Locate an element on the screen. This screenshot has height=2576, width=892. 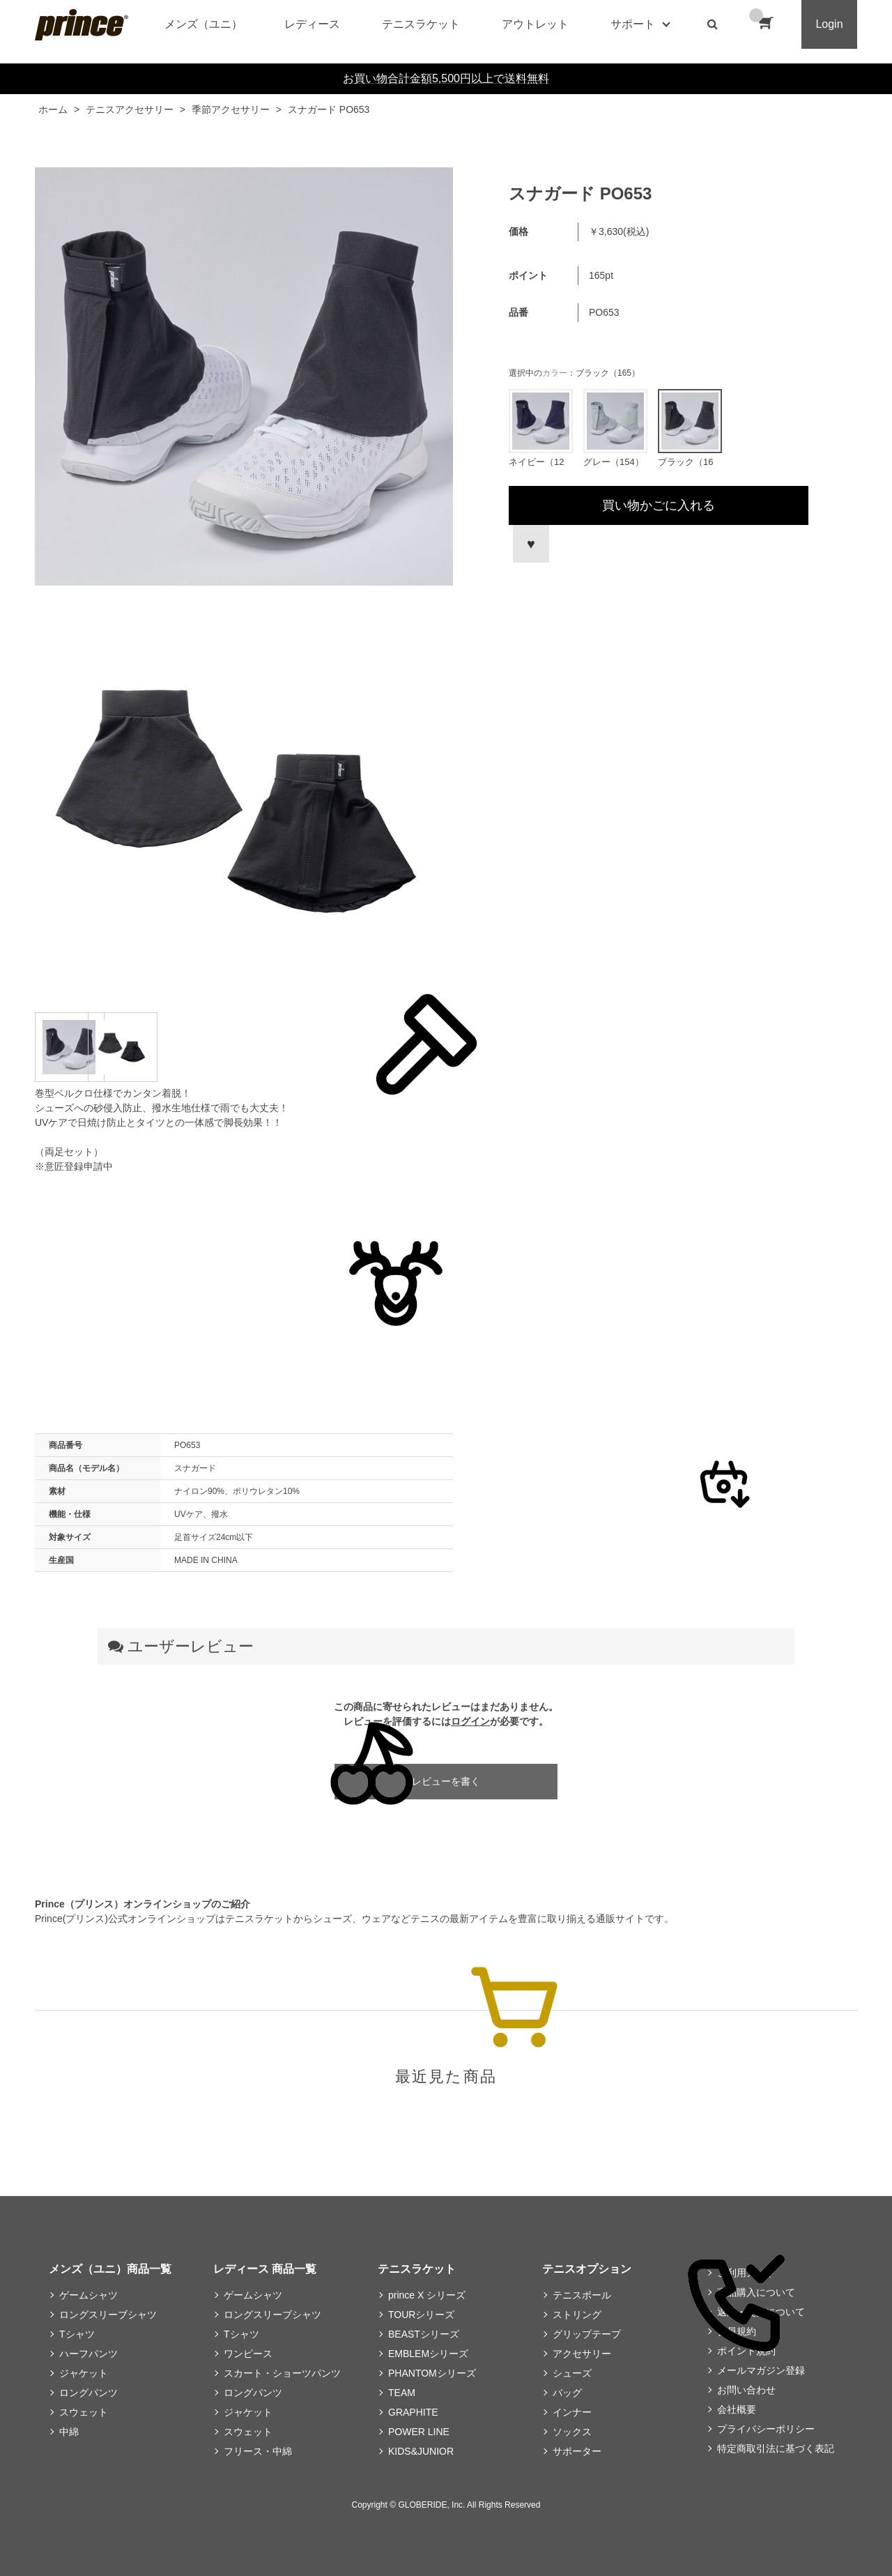
call completed successfully is located at coordinates (736, 2303).